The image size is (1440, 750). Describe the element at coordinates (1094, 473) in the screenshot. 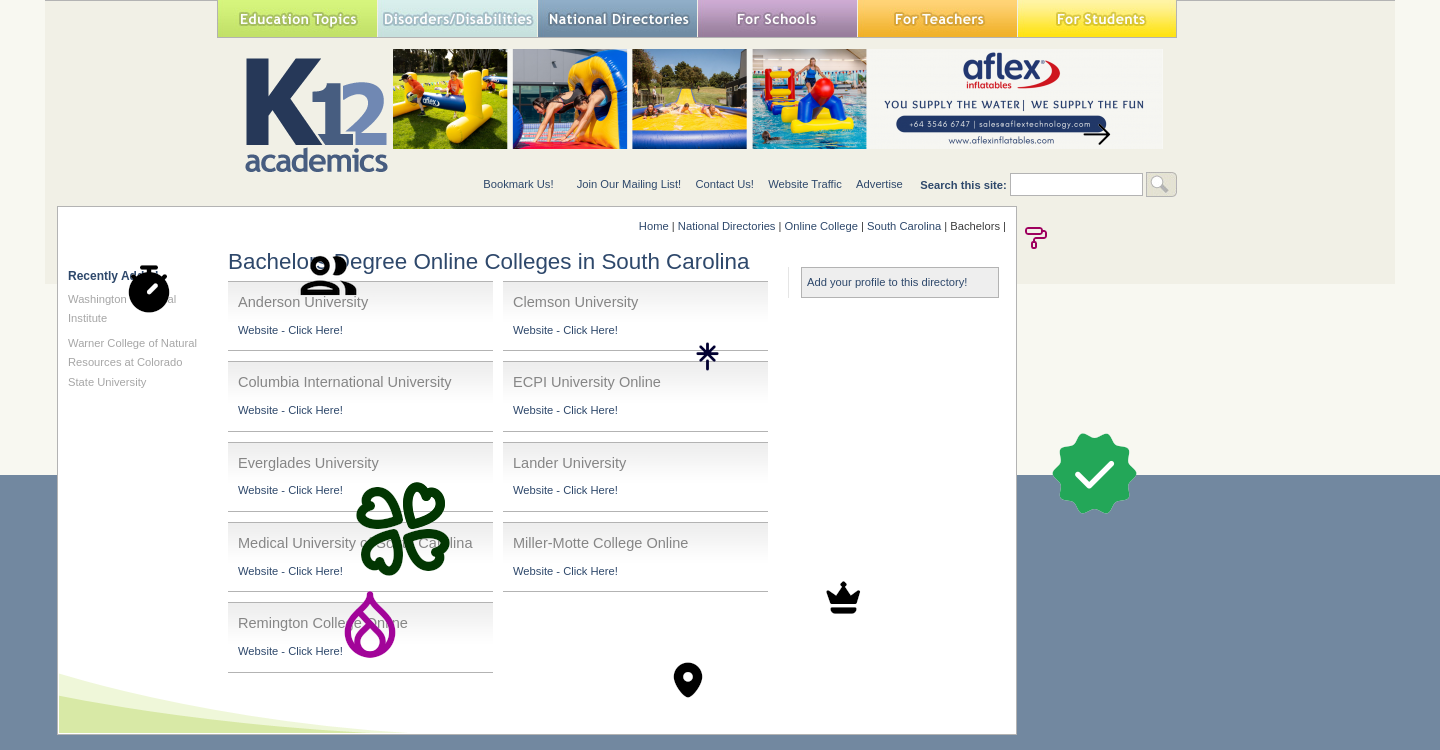

I see `indicates a verified discord server` at that location.